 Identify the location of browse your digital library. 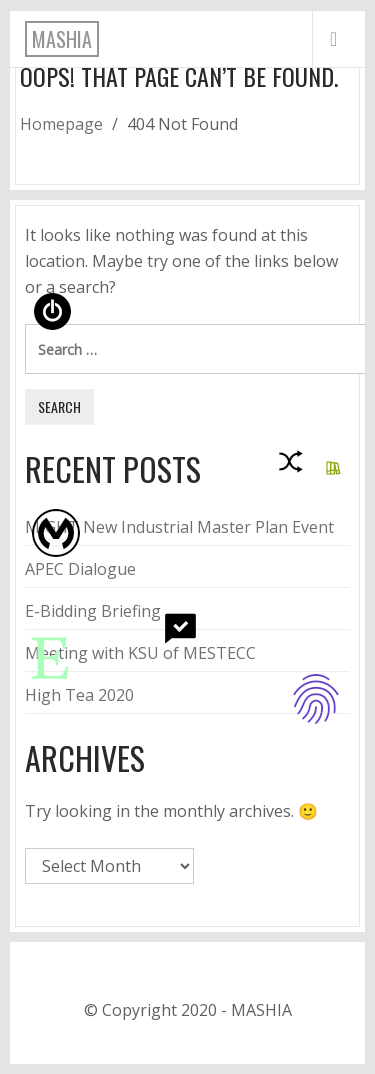
(333, 468).